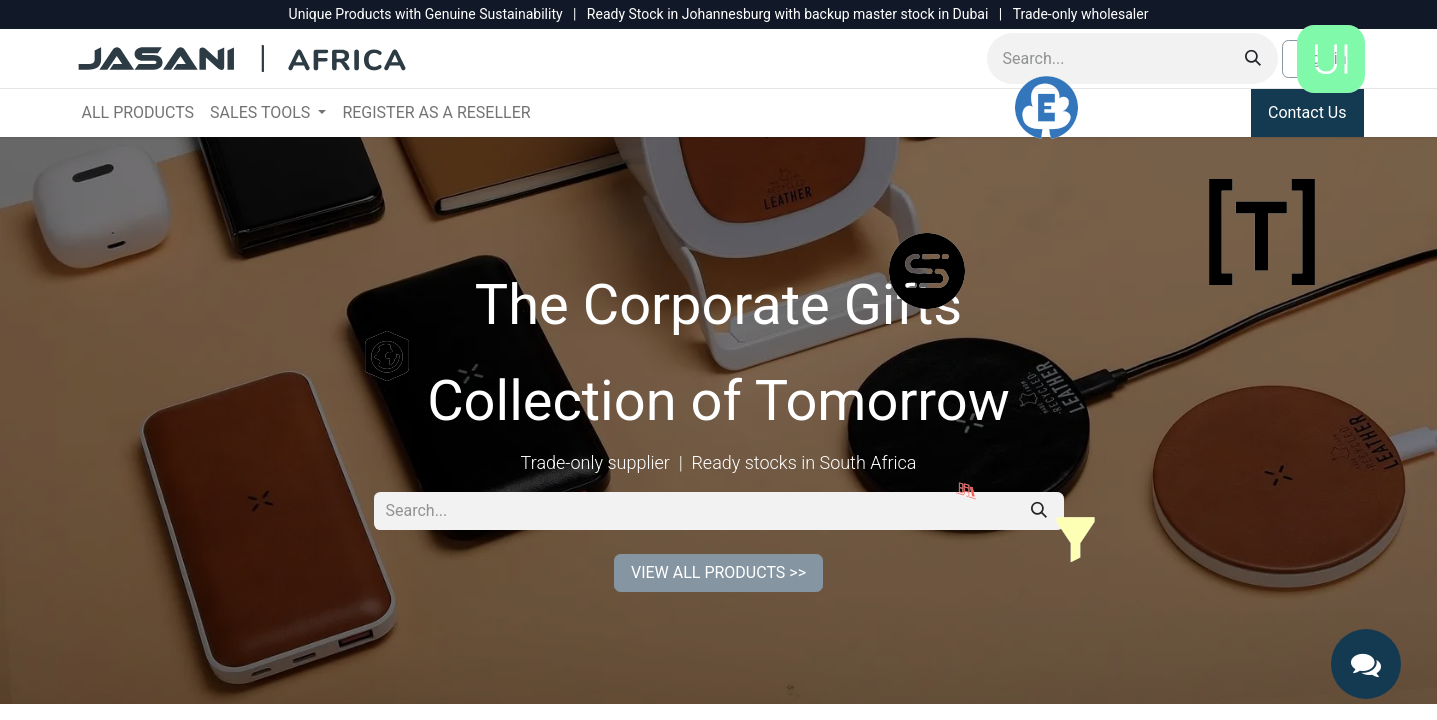 This screenshot has height=720, width=1437. Describe the element at coordinates (1262, 232) in the screenshot. I see `TOML configuration file format logo` at that location.